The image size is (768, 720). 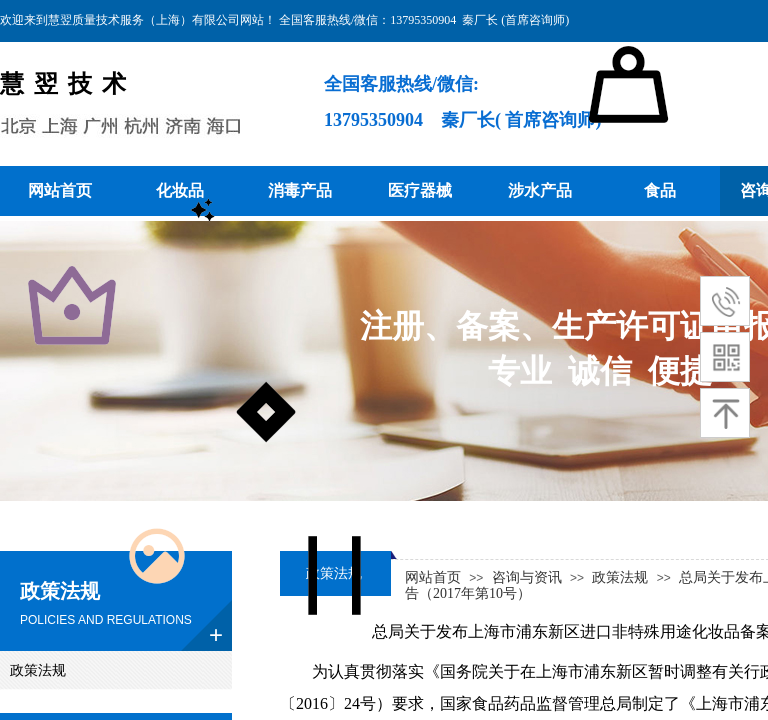 What do you see at coordinates (266, 412) in the screenshot?
I see `open Jira project management` at bounding box center [266, 412].